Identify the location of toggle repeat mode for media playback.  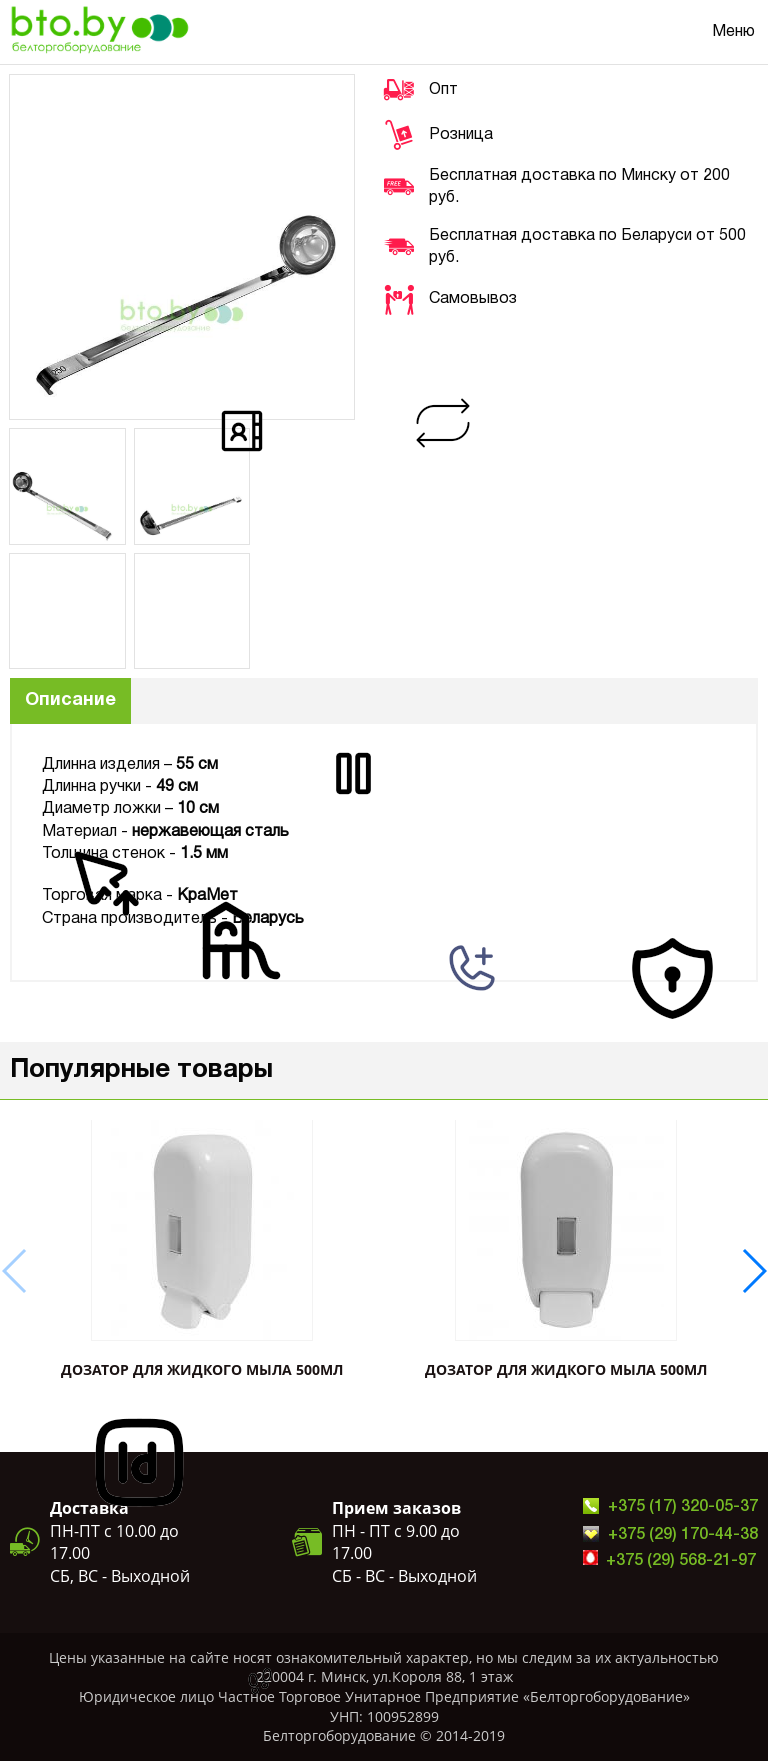
(443, 423).